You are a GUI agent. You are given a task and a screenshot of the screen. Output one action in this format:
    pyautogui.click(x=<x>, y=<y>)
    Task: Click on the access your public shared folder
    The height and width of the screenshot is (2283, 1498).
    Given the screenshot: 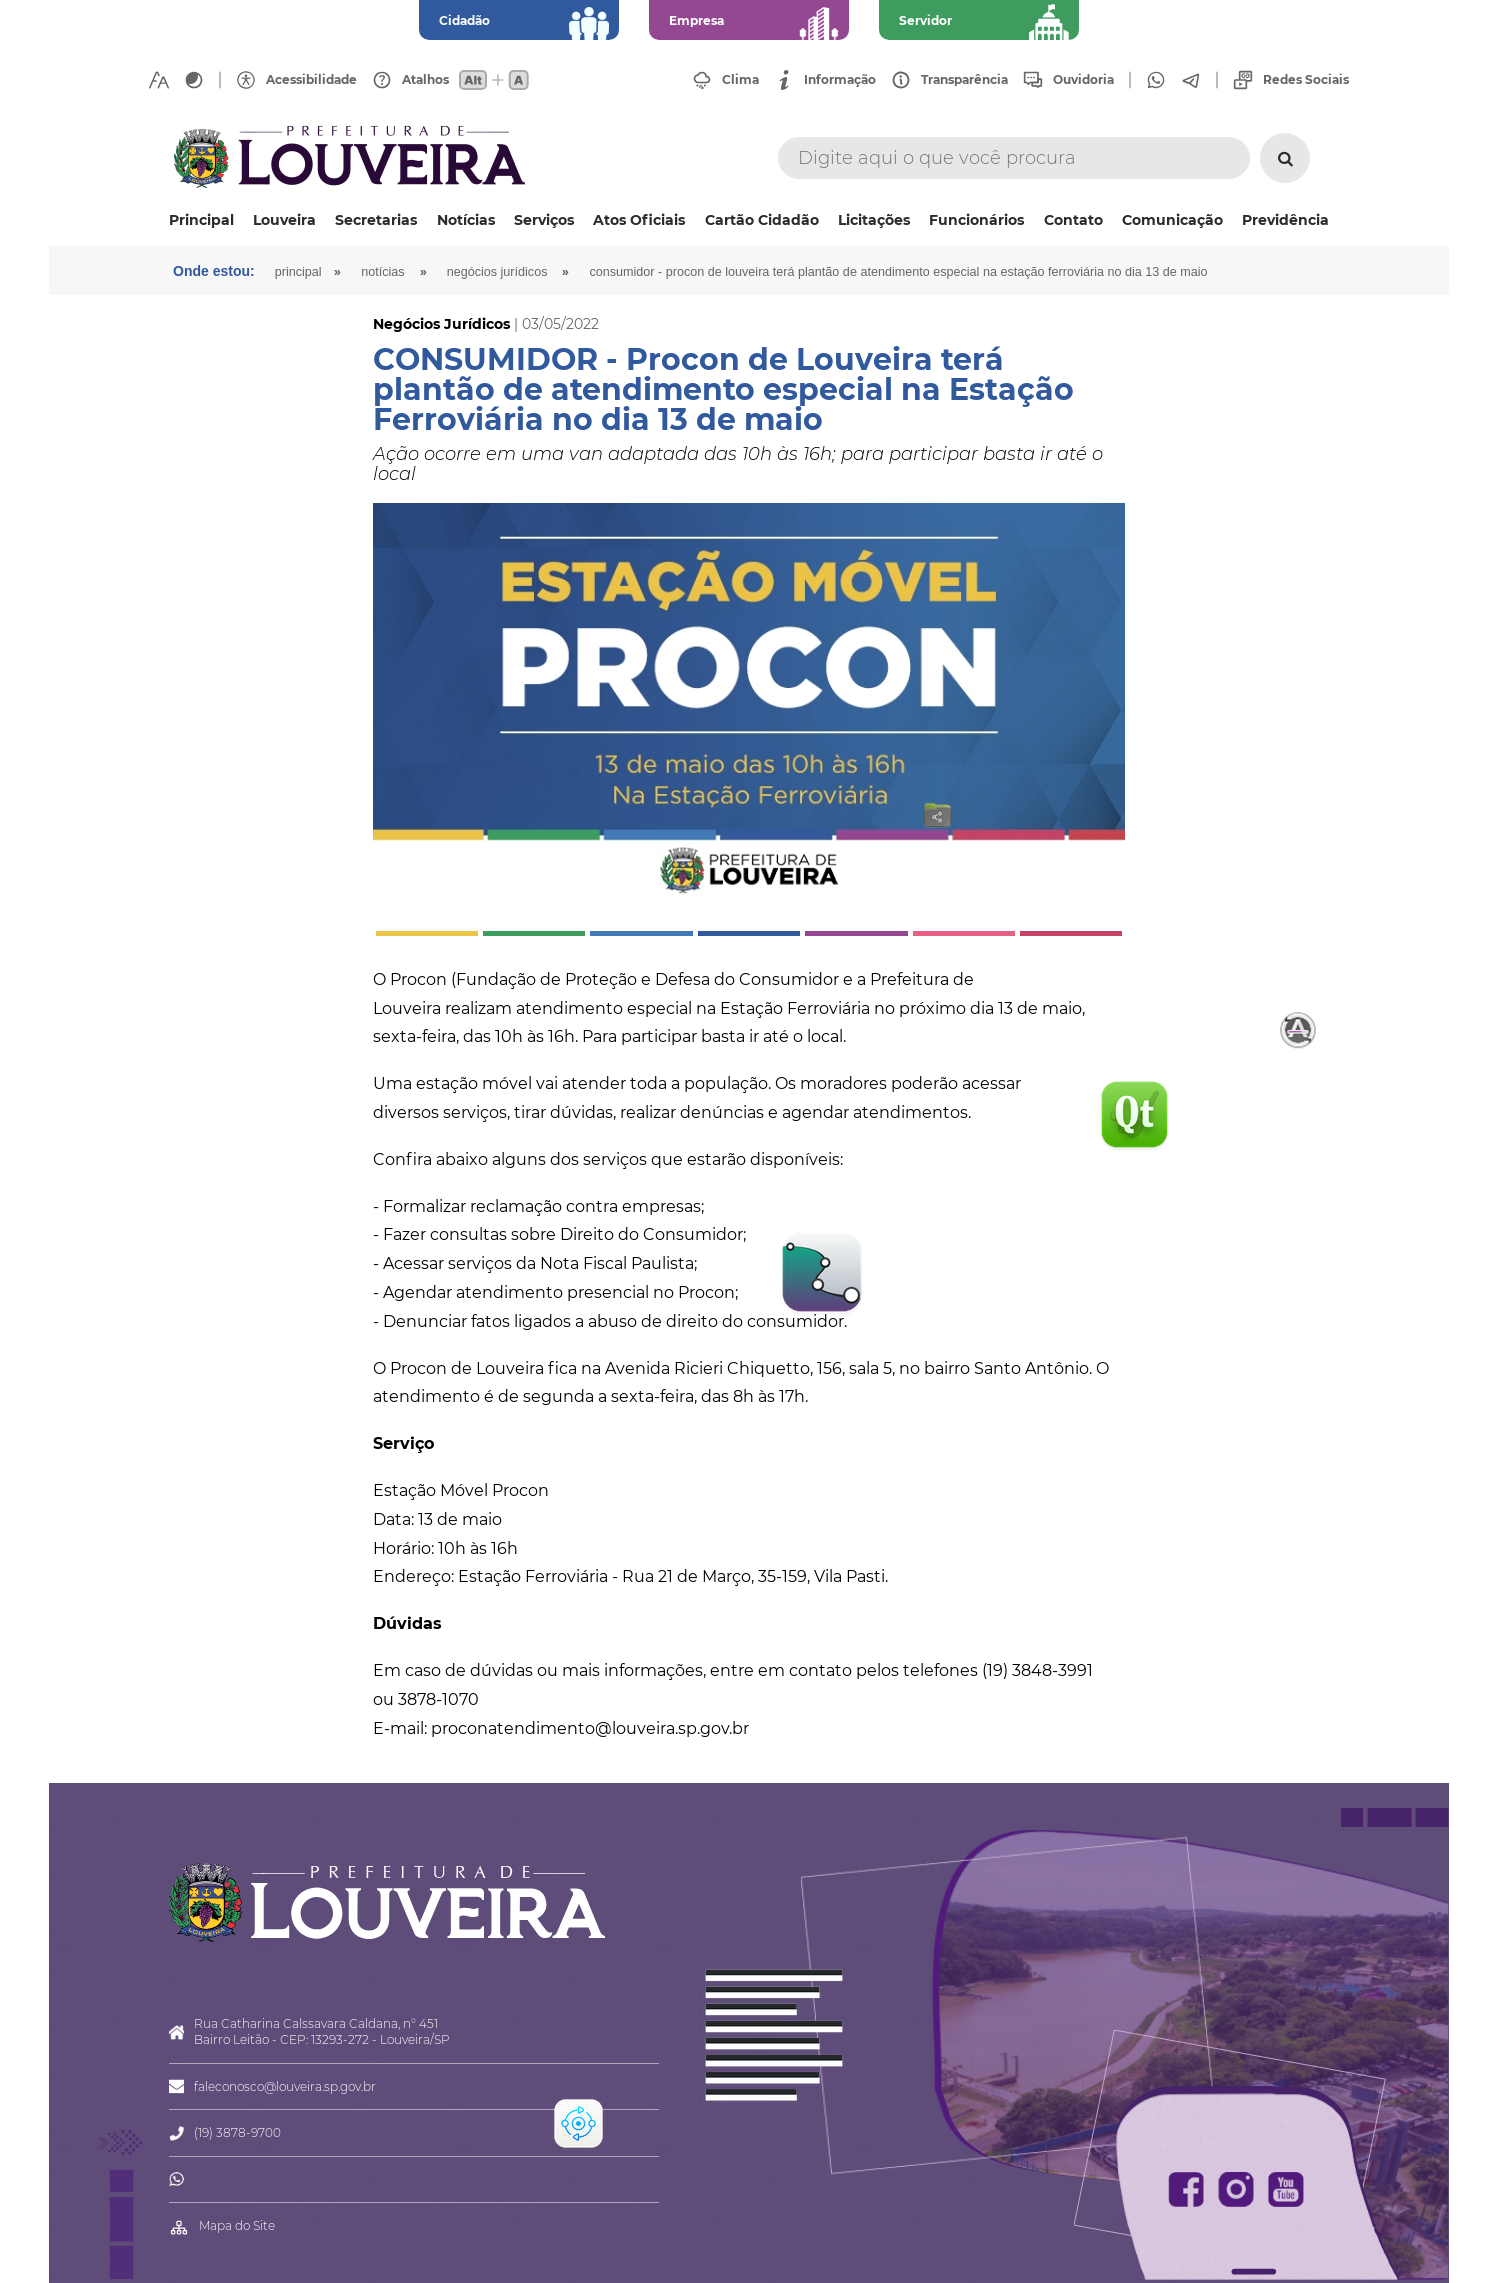 What is the action you would take?
    pyautogui.click(x=937, y=814)
    